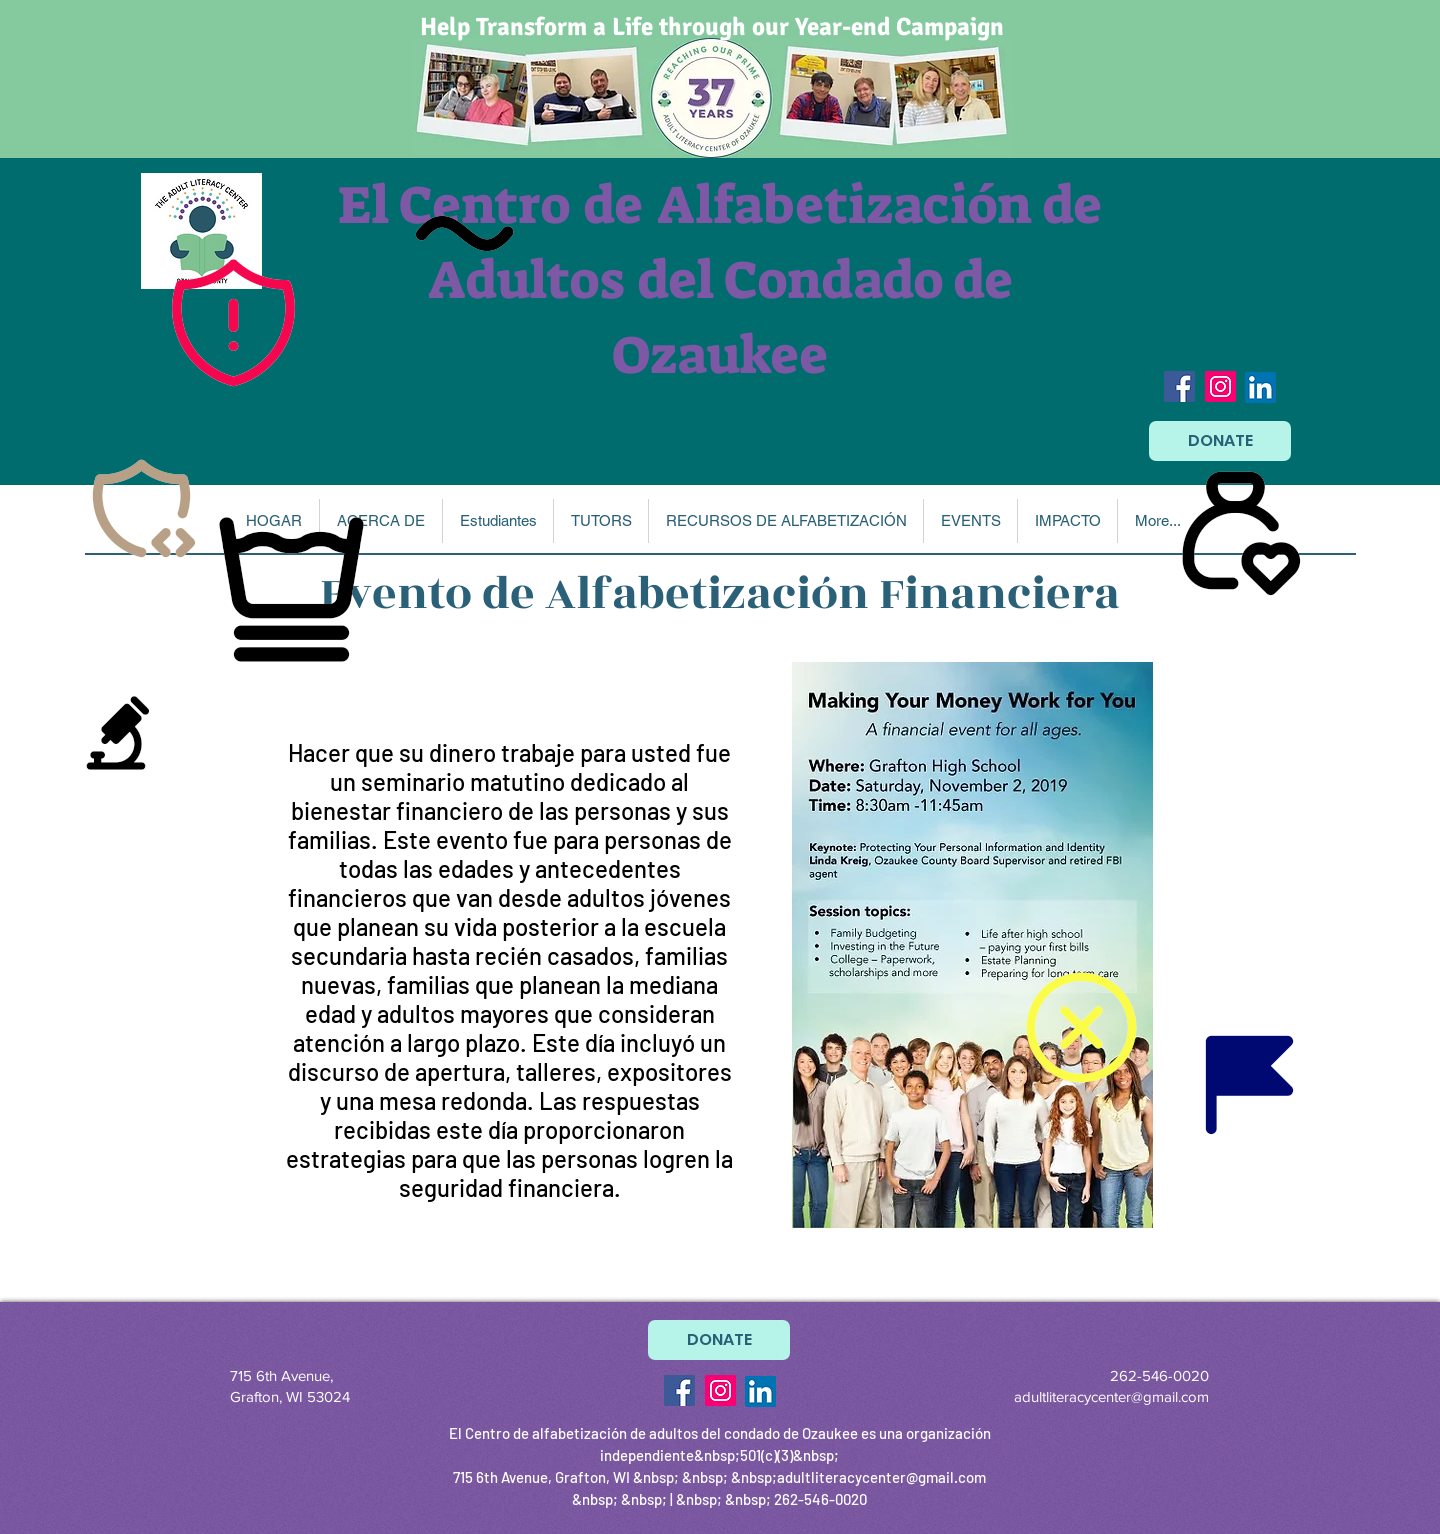  Describe the element at coordinates (291, 589) in the screenshot. I see `gentle wash cycle setting` at that location.